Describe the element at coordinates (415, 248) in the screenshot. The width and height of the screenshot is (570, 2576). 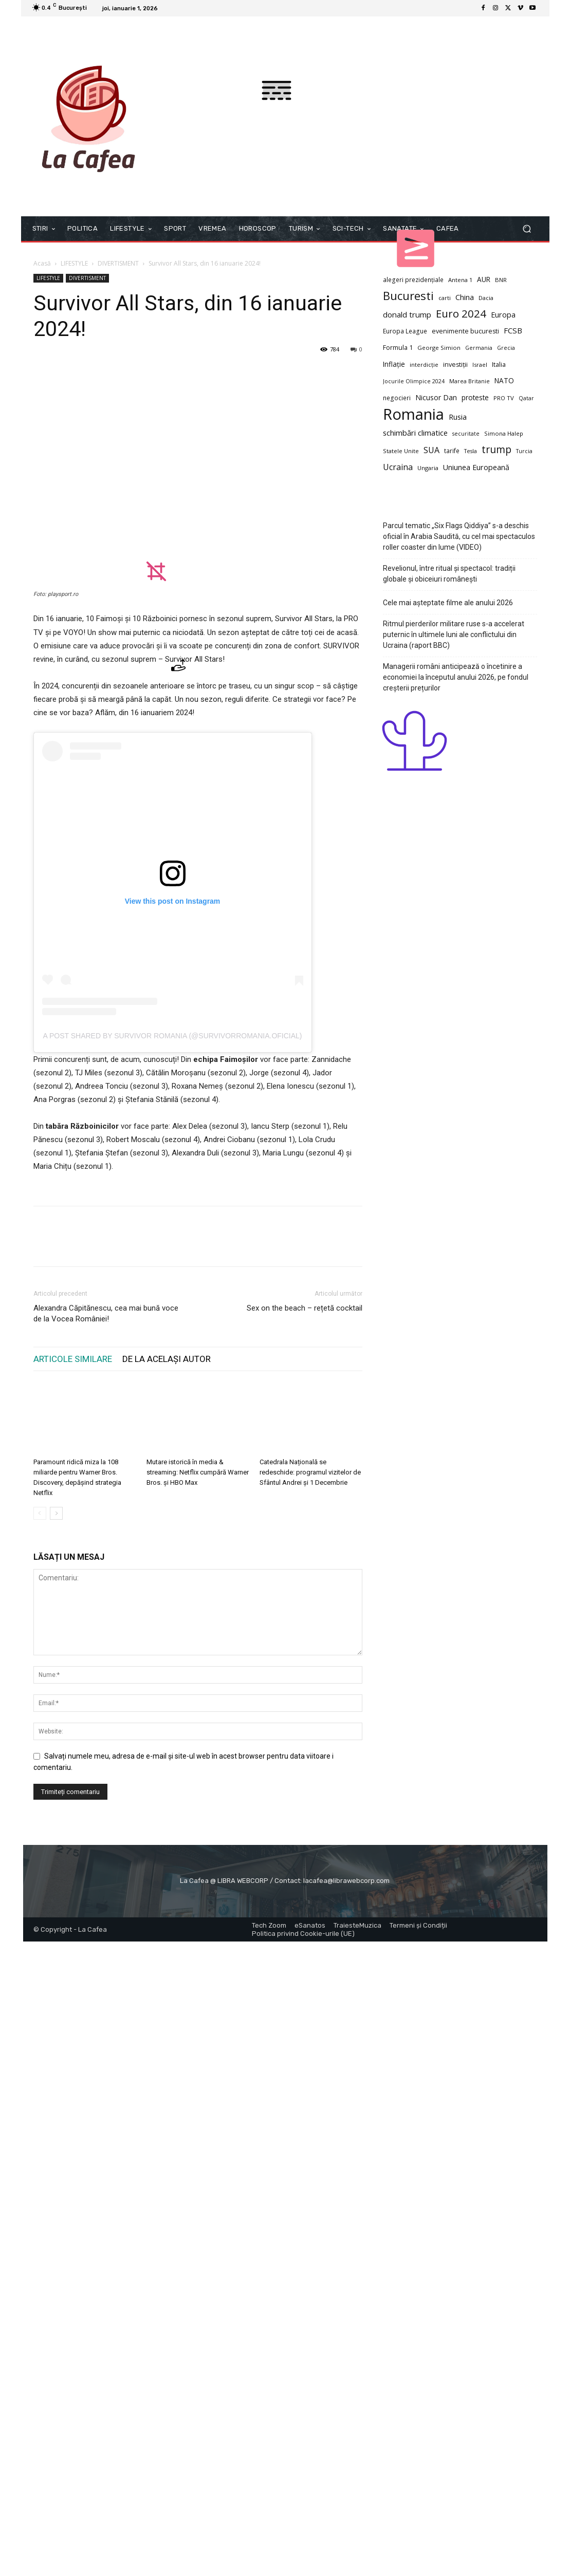
I see `greater than or equal to mathematical operator` at that location.